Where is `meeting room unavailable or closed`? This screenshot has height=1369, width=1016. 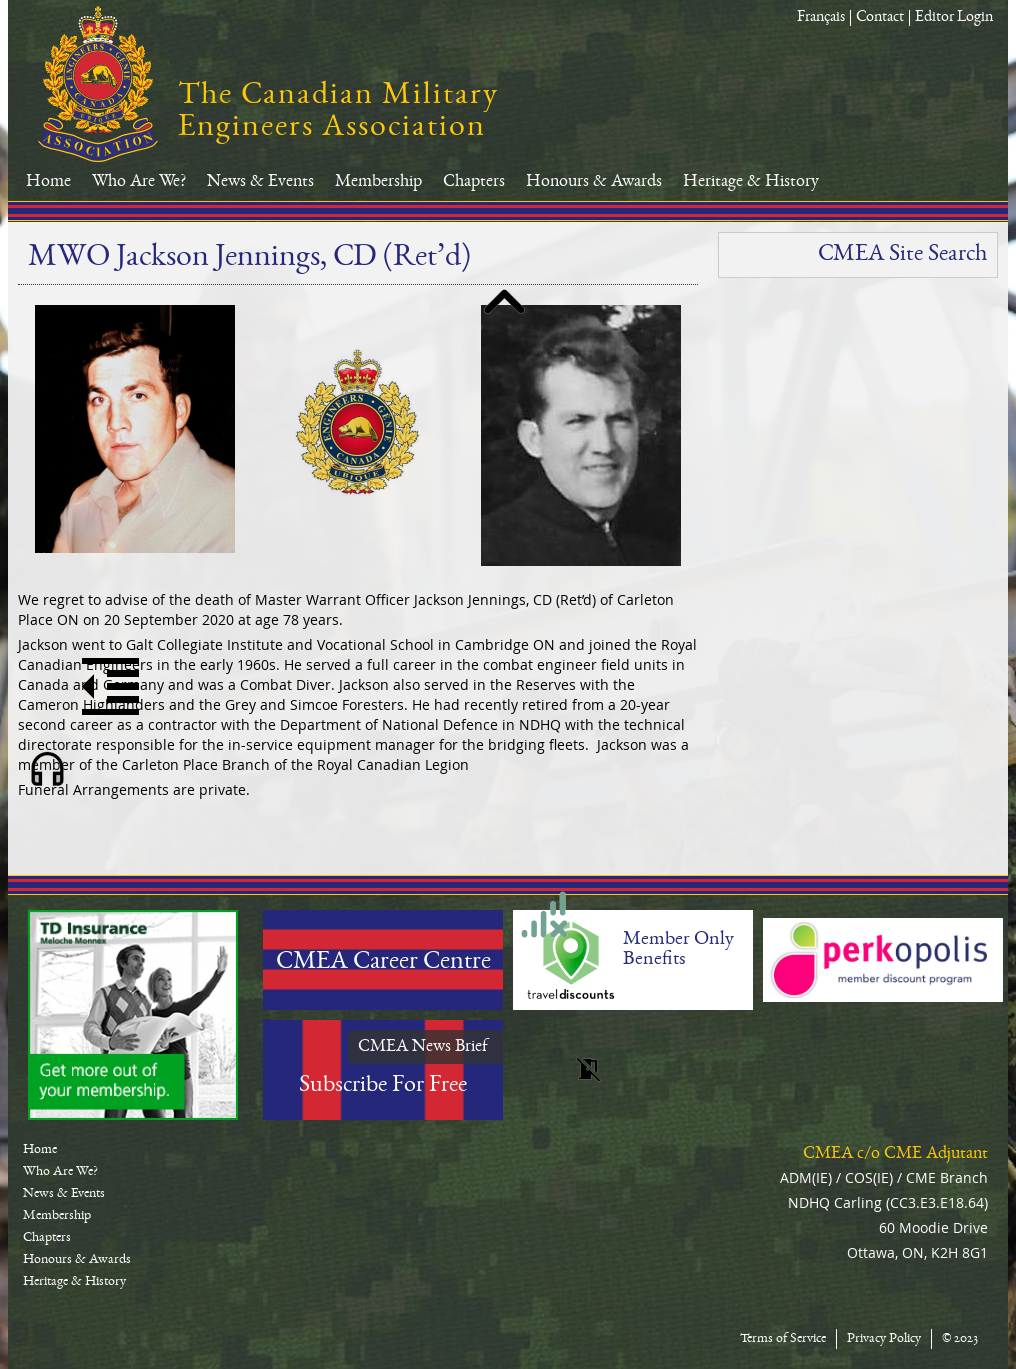
meeting room unavailable or closed is located at coordinates (589, 1069).